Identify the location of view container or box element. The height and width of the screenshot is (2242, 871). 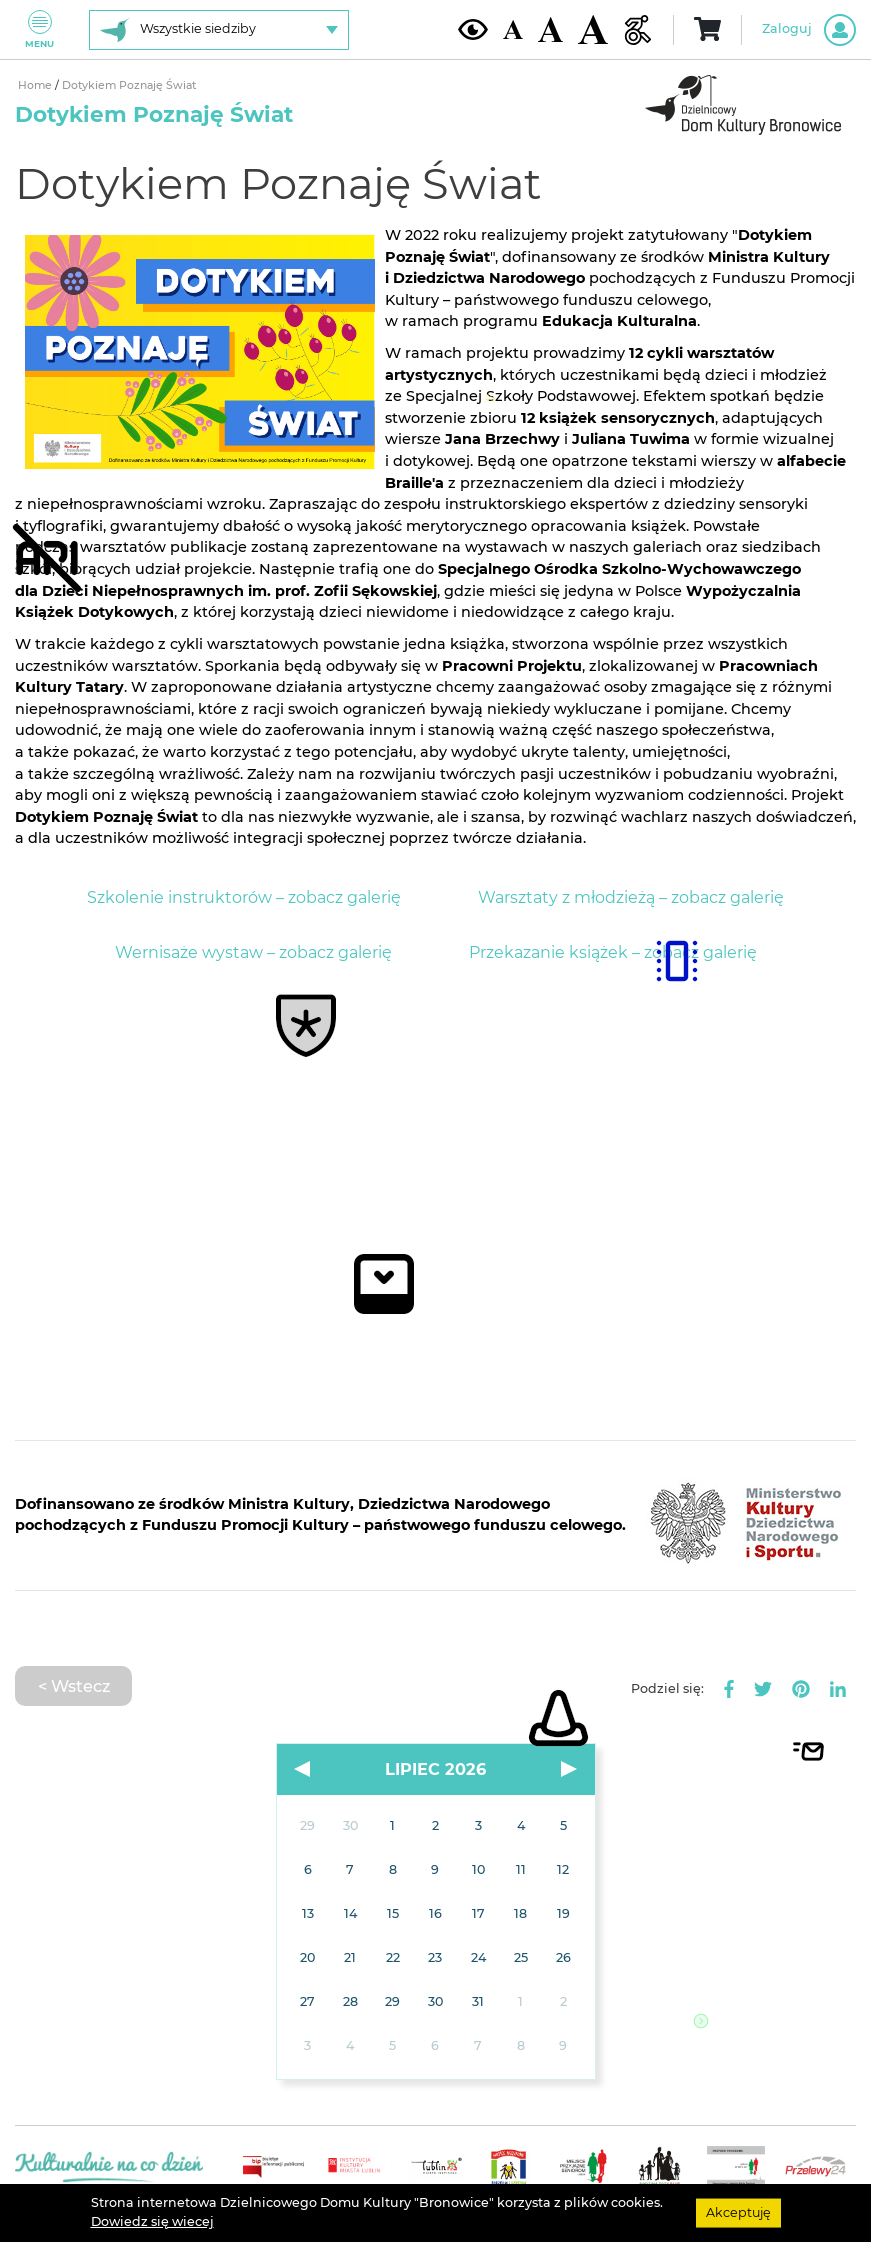
(677, 961).